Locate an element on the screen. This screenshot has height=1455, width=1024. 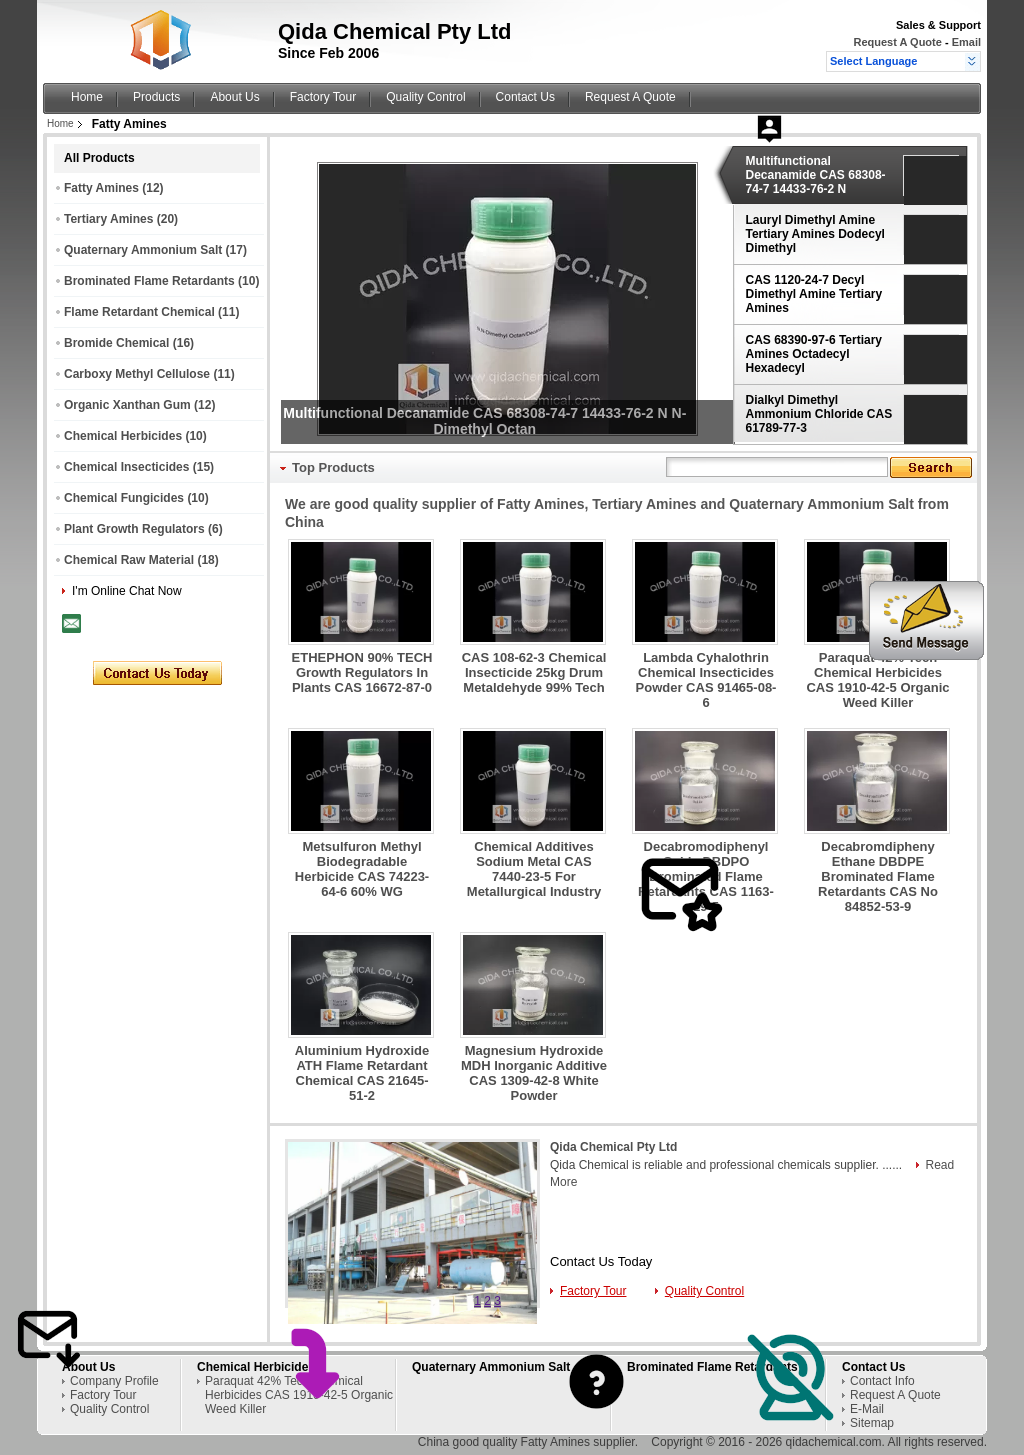
download email or message is located at coordinates (47, 1334).